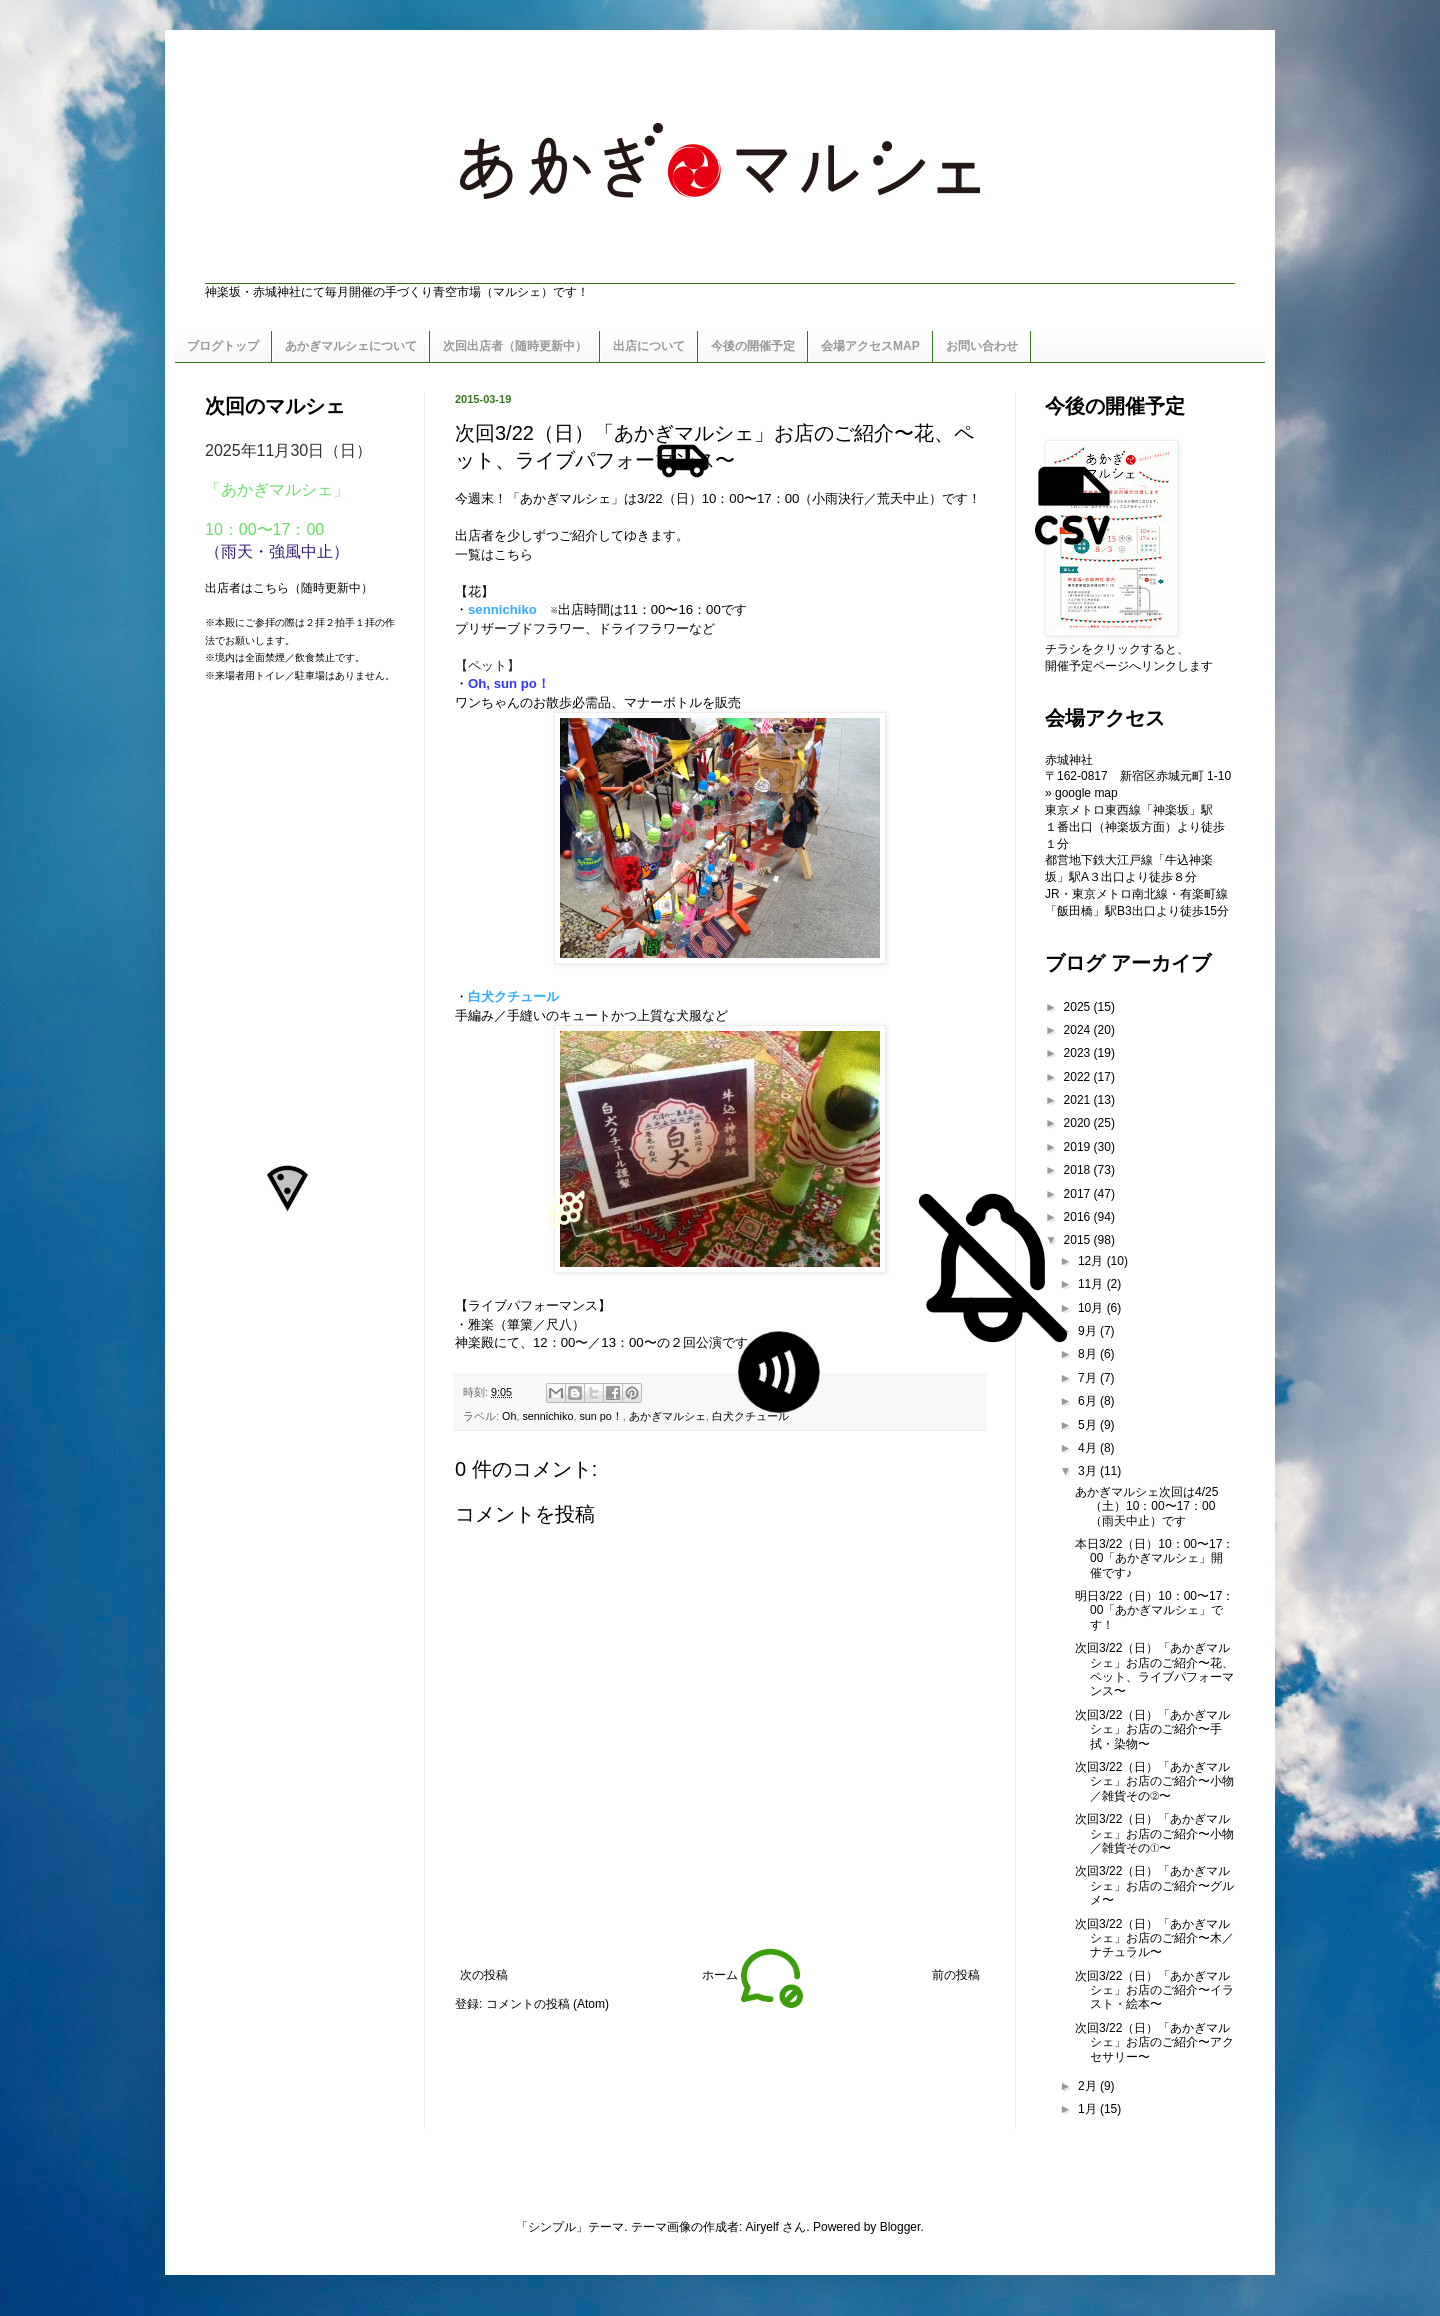 This screenshot has width=1440, height=2316. I want to click on cancel or block a conversation, so click(770, 1975).